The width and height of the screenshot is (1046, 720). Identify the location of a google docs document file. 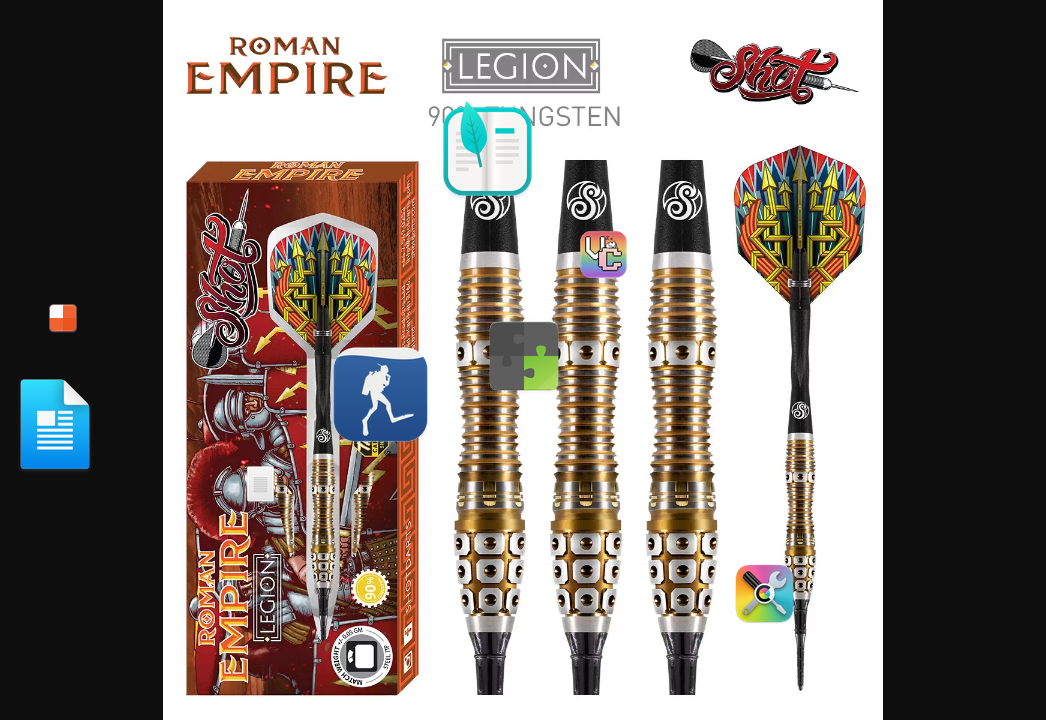
(55, 426).